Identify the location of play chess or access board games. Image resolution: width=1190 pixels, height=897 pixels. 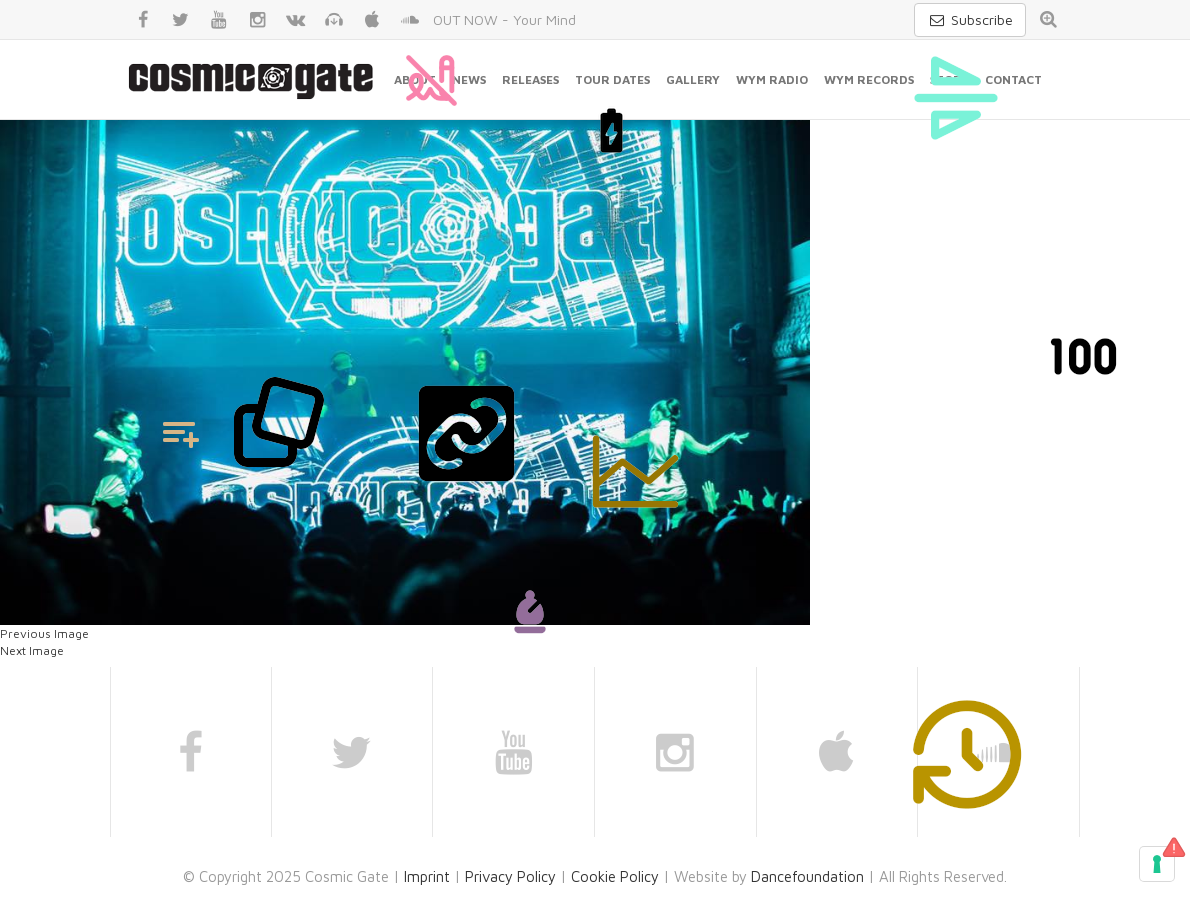
(530, 613).